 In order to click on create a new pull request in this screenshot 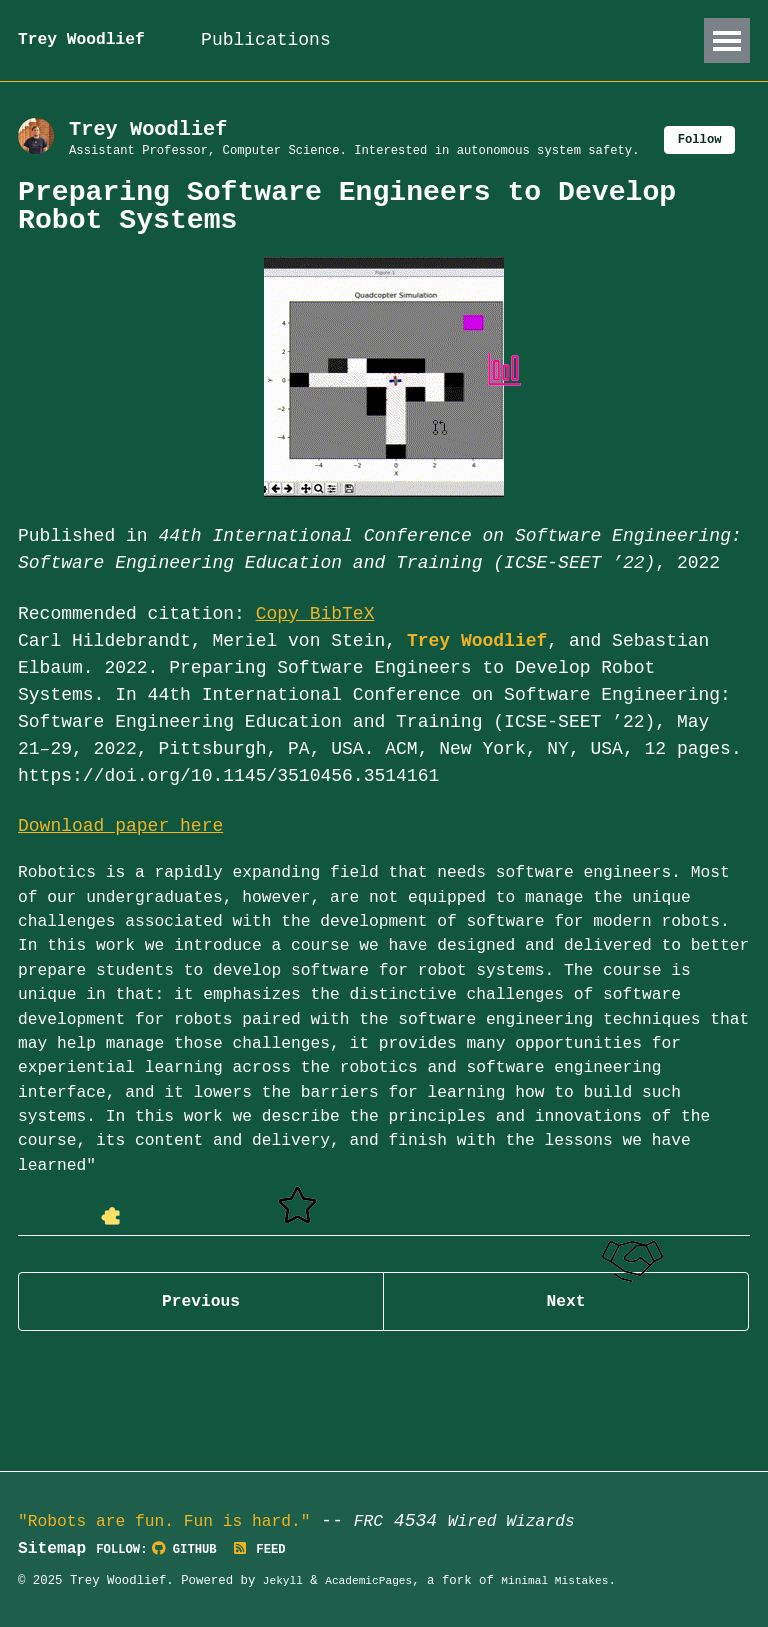, I will do `click(440, 427)`.